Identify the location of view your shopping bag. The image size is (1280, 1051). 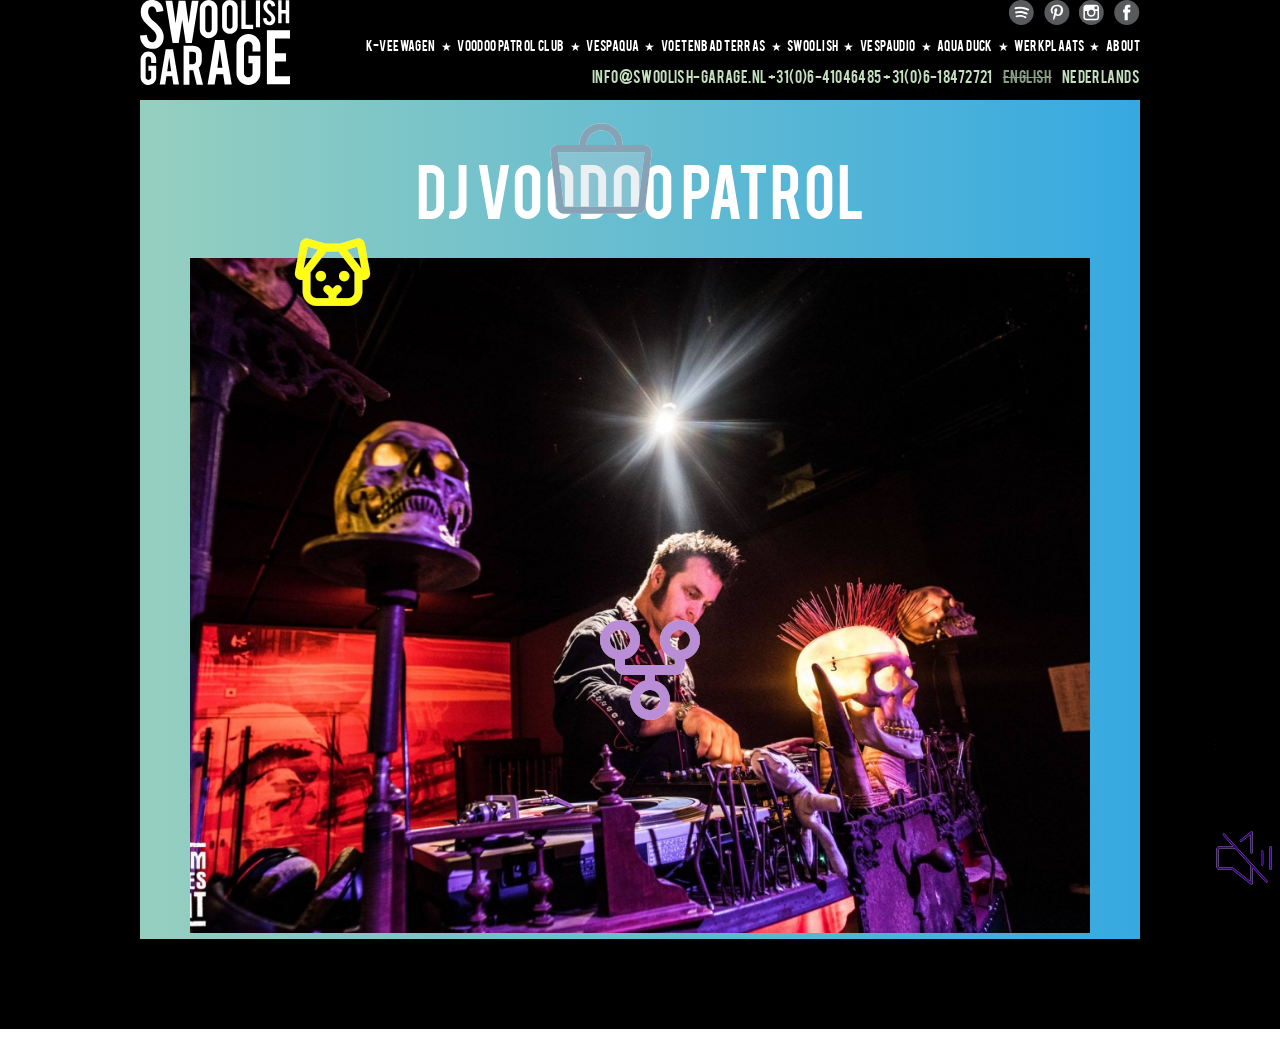
(601, 174).